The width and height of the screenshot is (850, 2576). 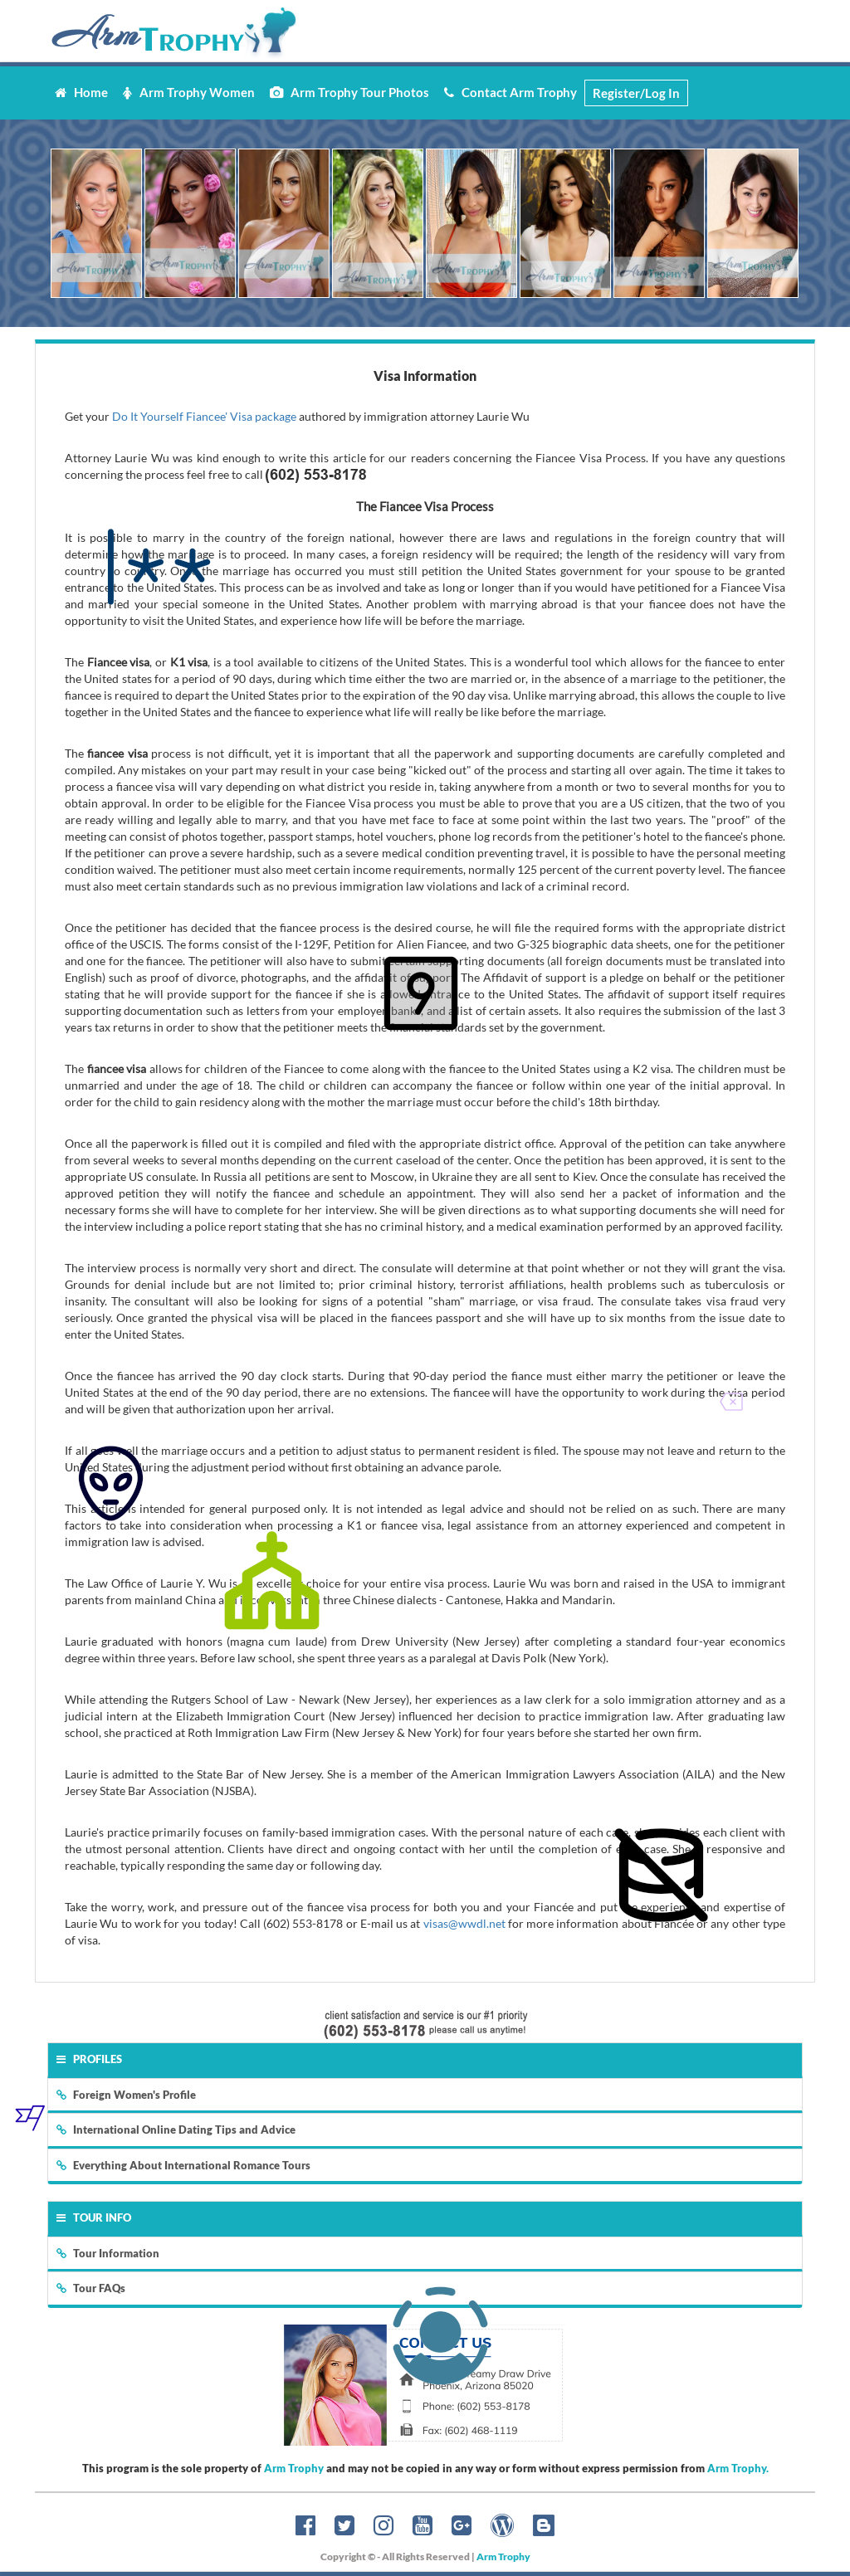 What do you see at coordinates (732, 1402) in the screenshot?
I see `delete the last character entered` at bounding box center [732, 1402].